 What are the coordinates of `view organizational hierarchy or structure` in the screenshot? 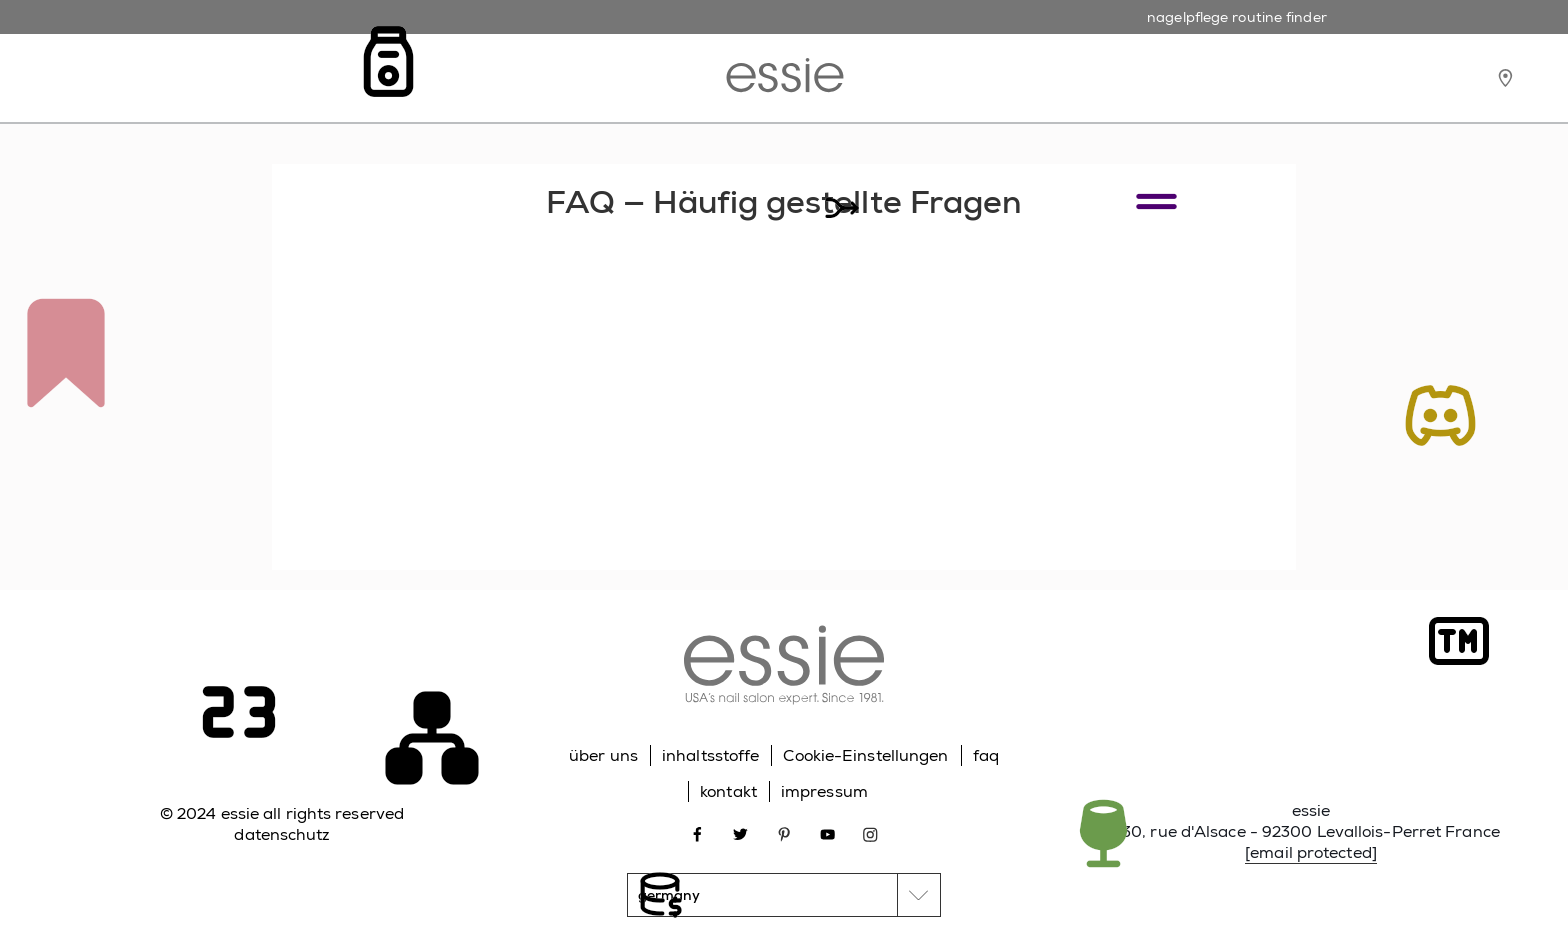 It's located at (432, 738).